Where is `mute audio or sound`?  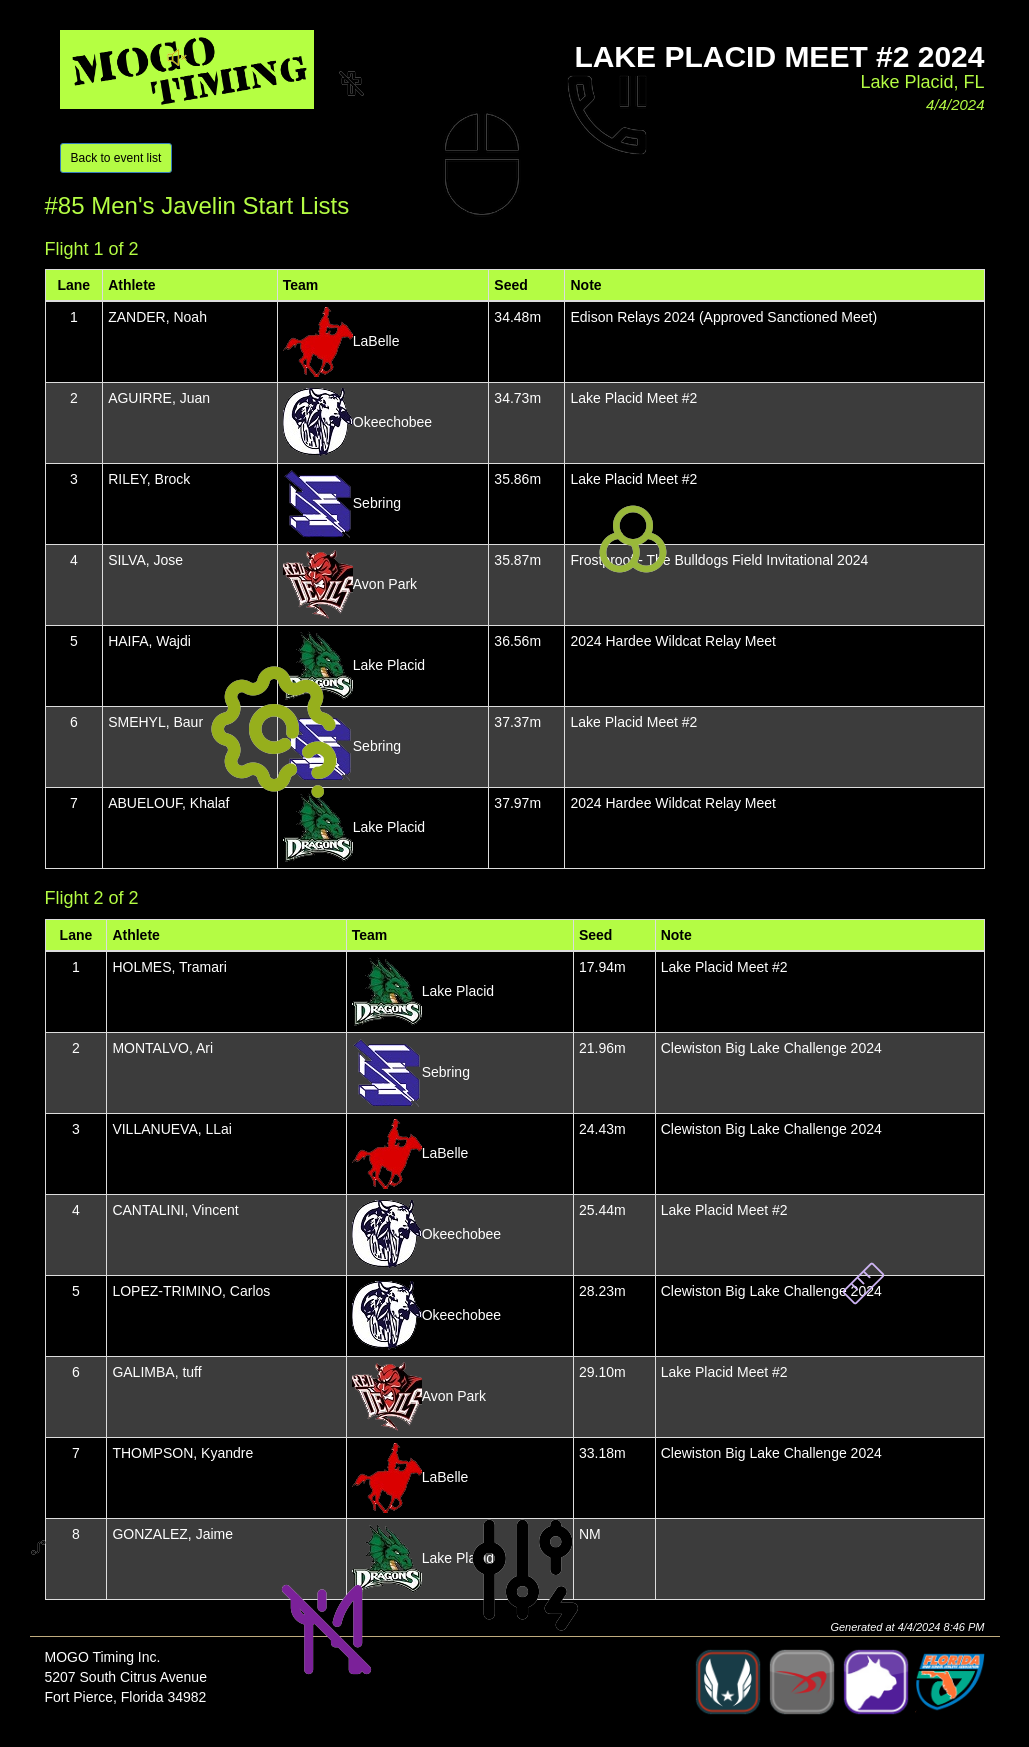
mute audio or sound is located at coordinates (176, 57).